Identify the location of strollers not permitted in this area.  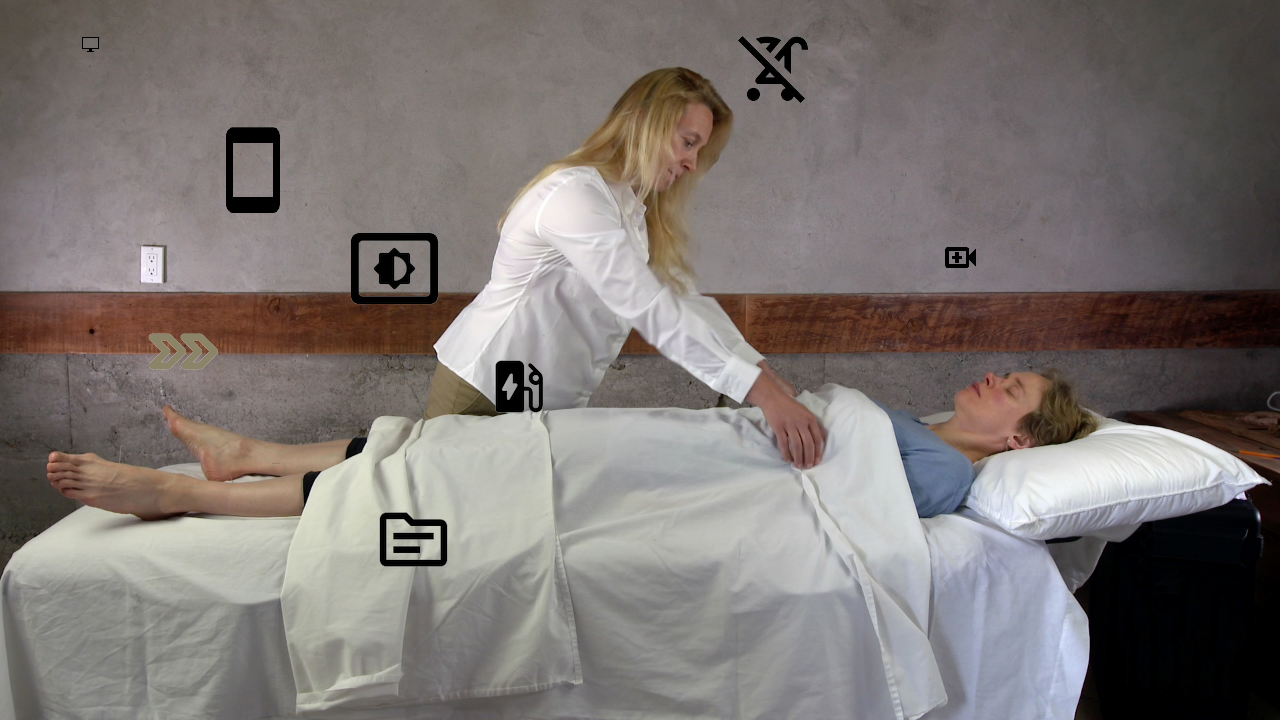
(774, 67).